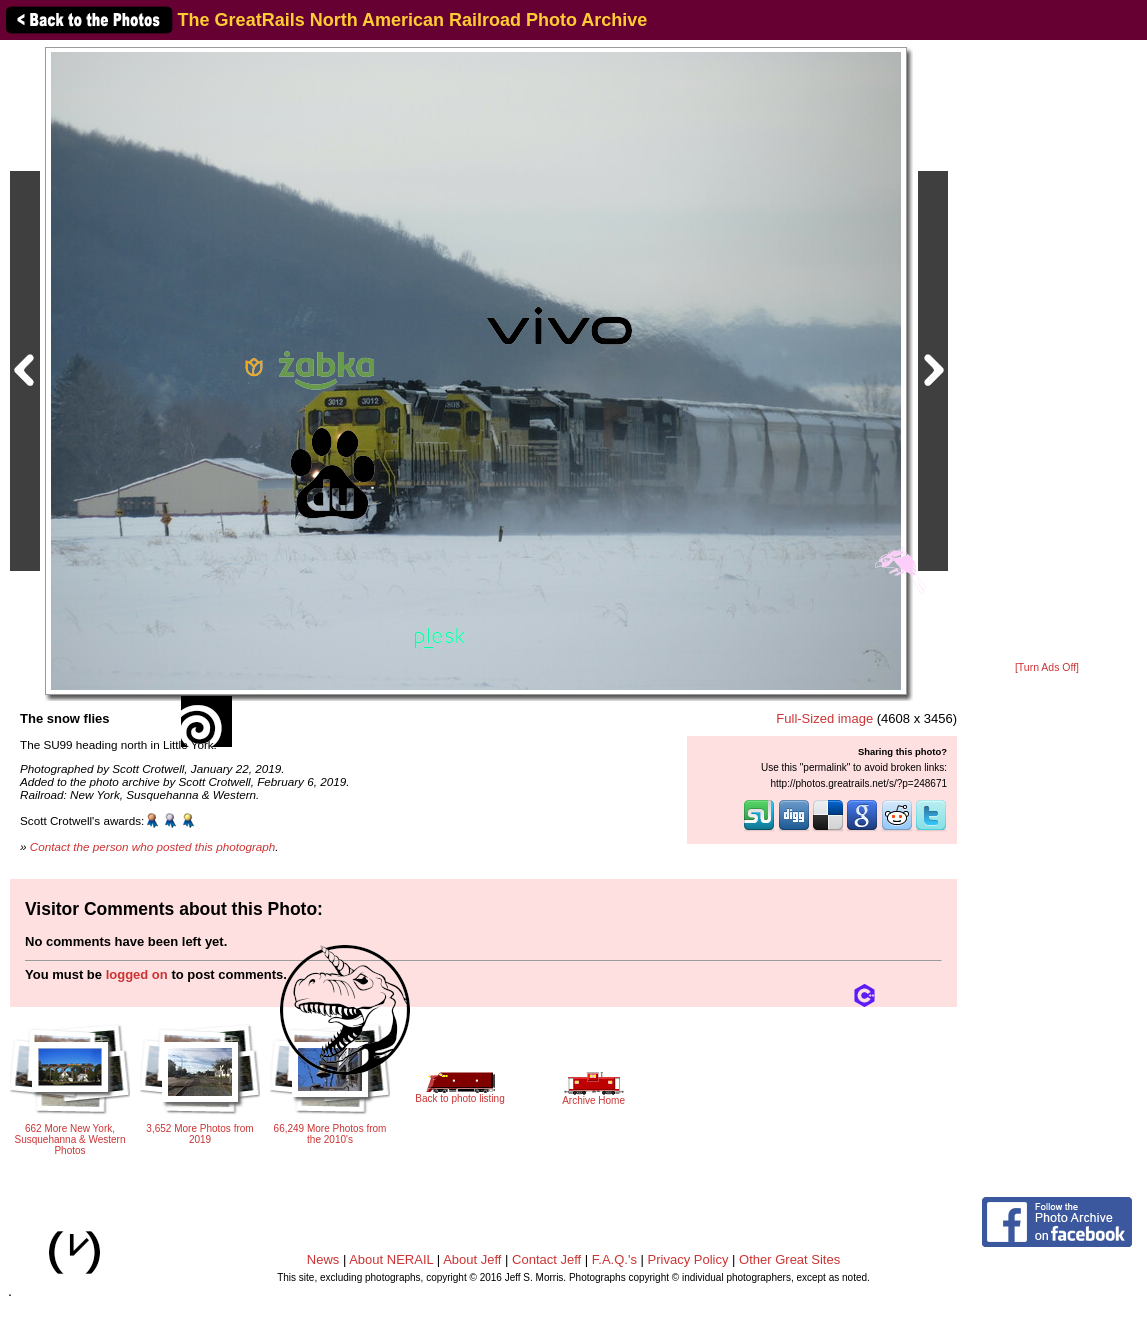 This screenshot has height=1325, width=1147. Describe the element at coordinates (254, 367) in the screenshot. I see `access nature or garden-related features` at that location.